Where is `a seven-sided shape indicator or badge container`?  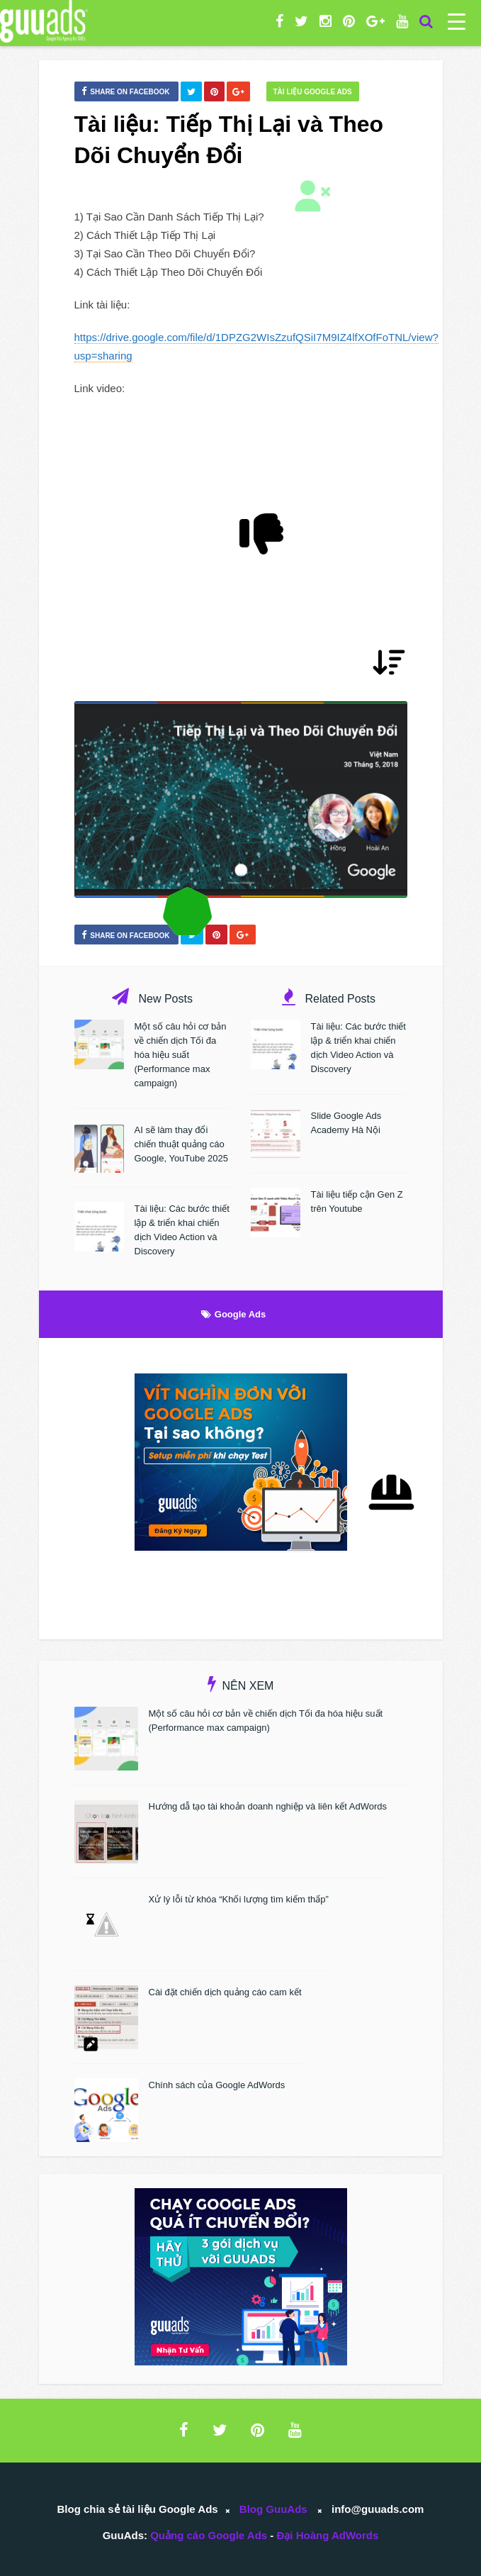 a seven-sided shape indicator or badge container is located at coordinates (187, 913).